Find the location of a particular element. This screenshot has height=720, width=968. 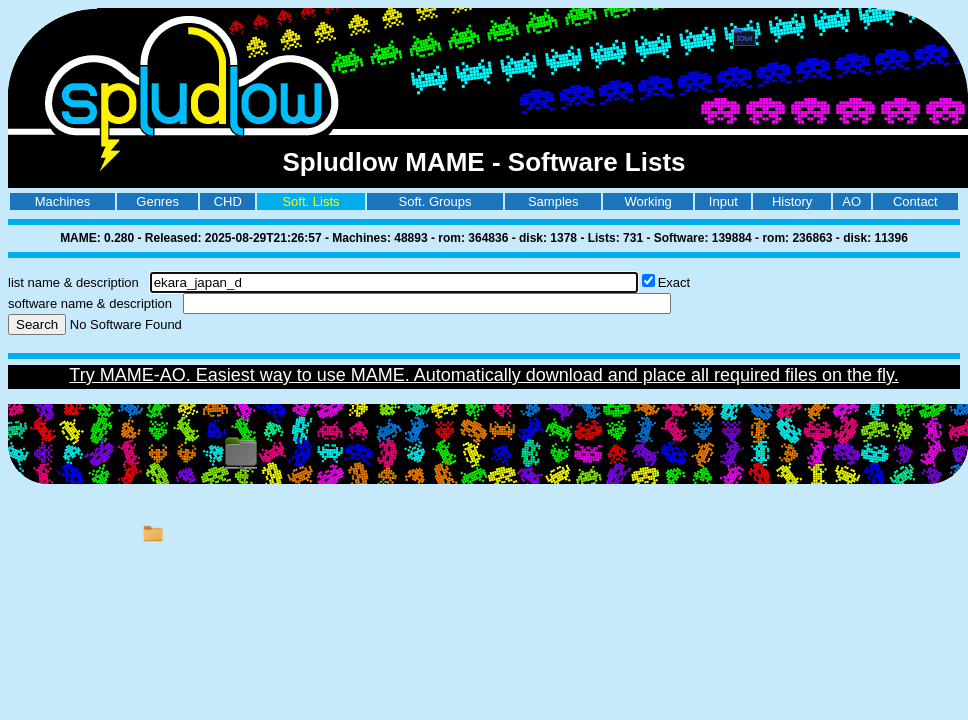

open the eatbiscuit application folder is located at coordinates (153, 534).